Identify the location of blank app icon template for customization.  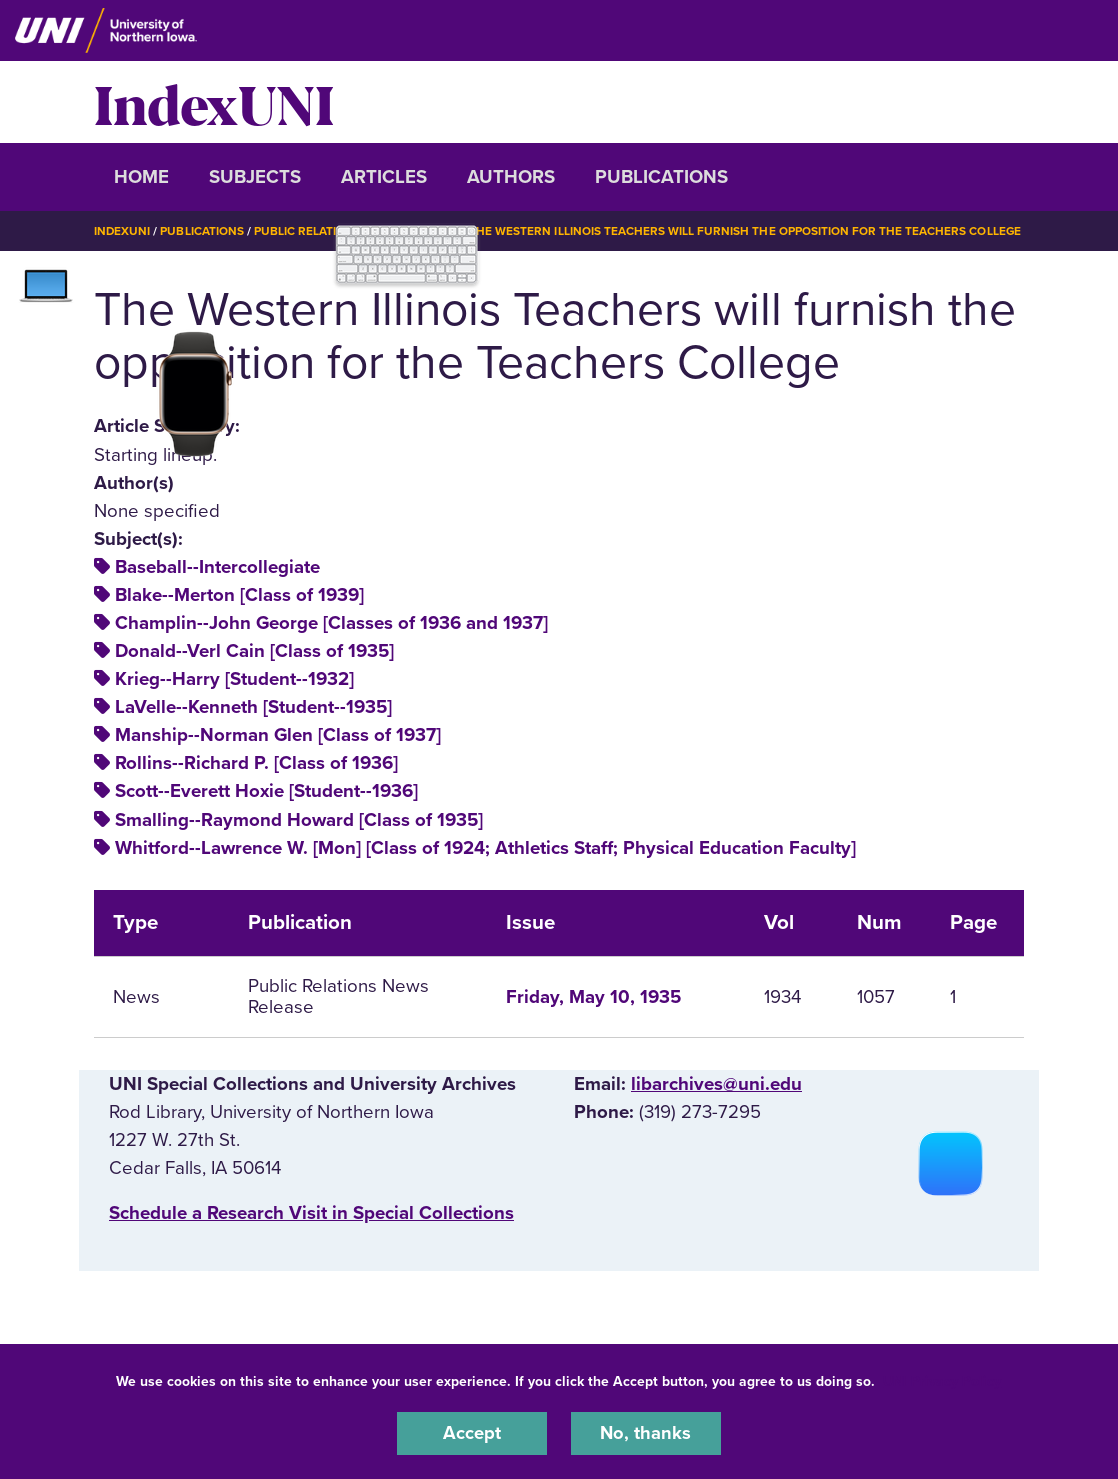
(950, 1163).